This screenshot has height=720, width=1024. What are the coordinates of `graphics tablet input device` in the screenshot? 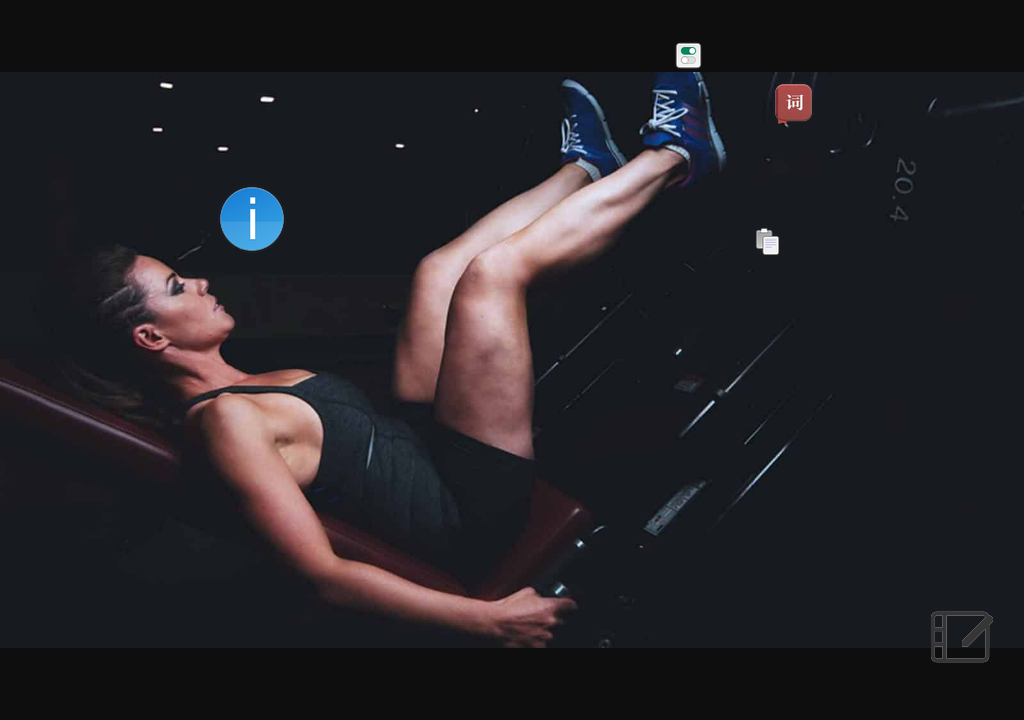 It's located at (962, 635).